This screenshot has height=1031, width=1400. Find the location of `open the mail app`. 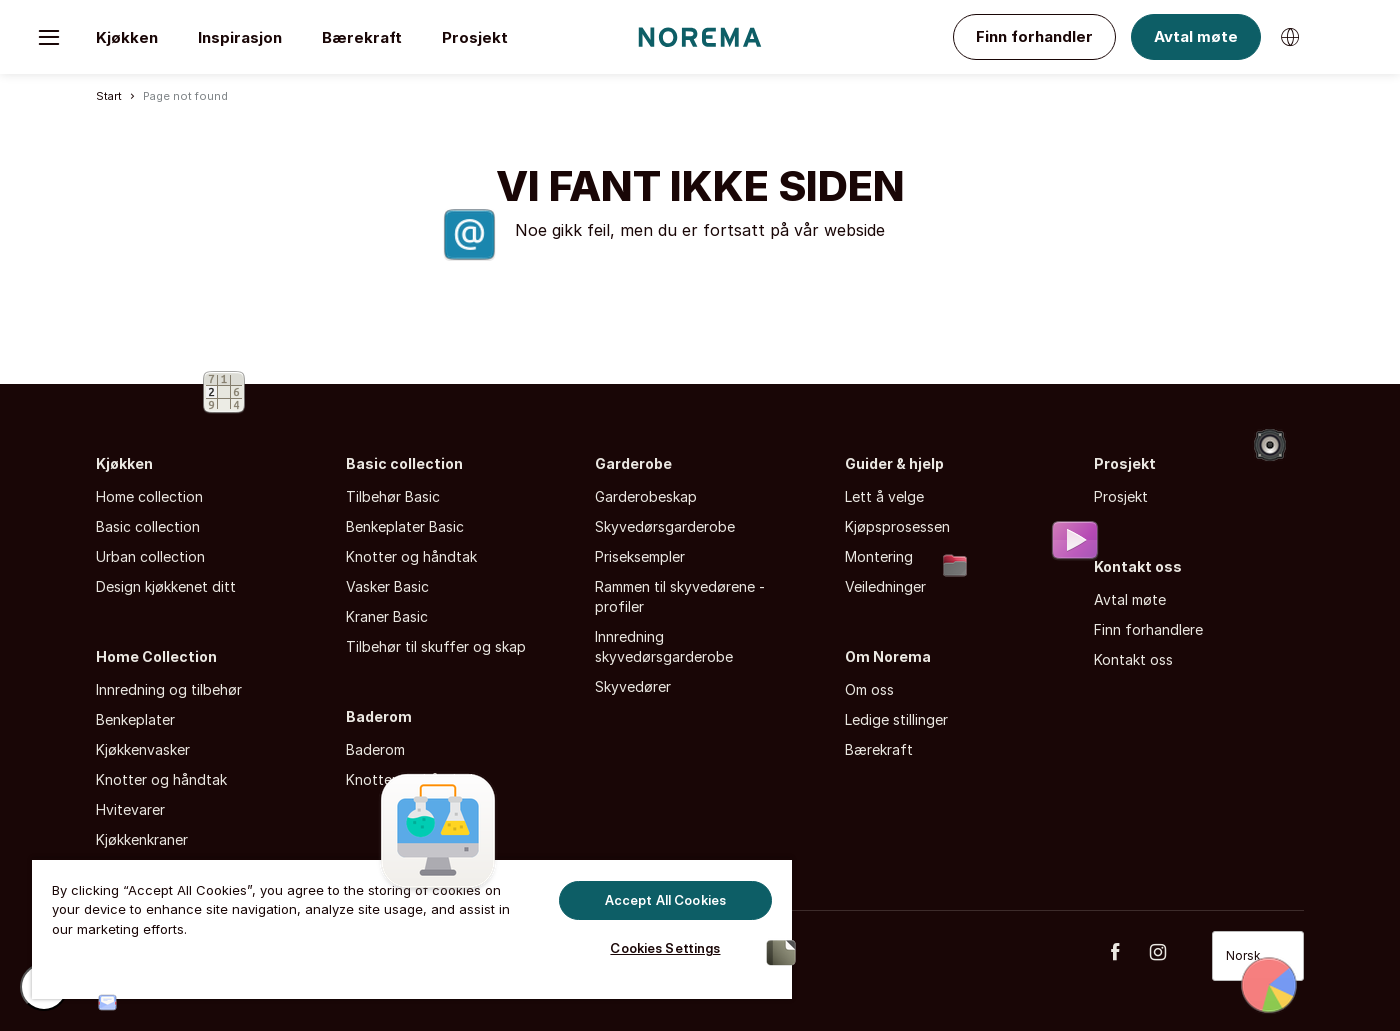

open the mail app is located at coordinates (107, 1002).